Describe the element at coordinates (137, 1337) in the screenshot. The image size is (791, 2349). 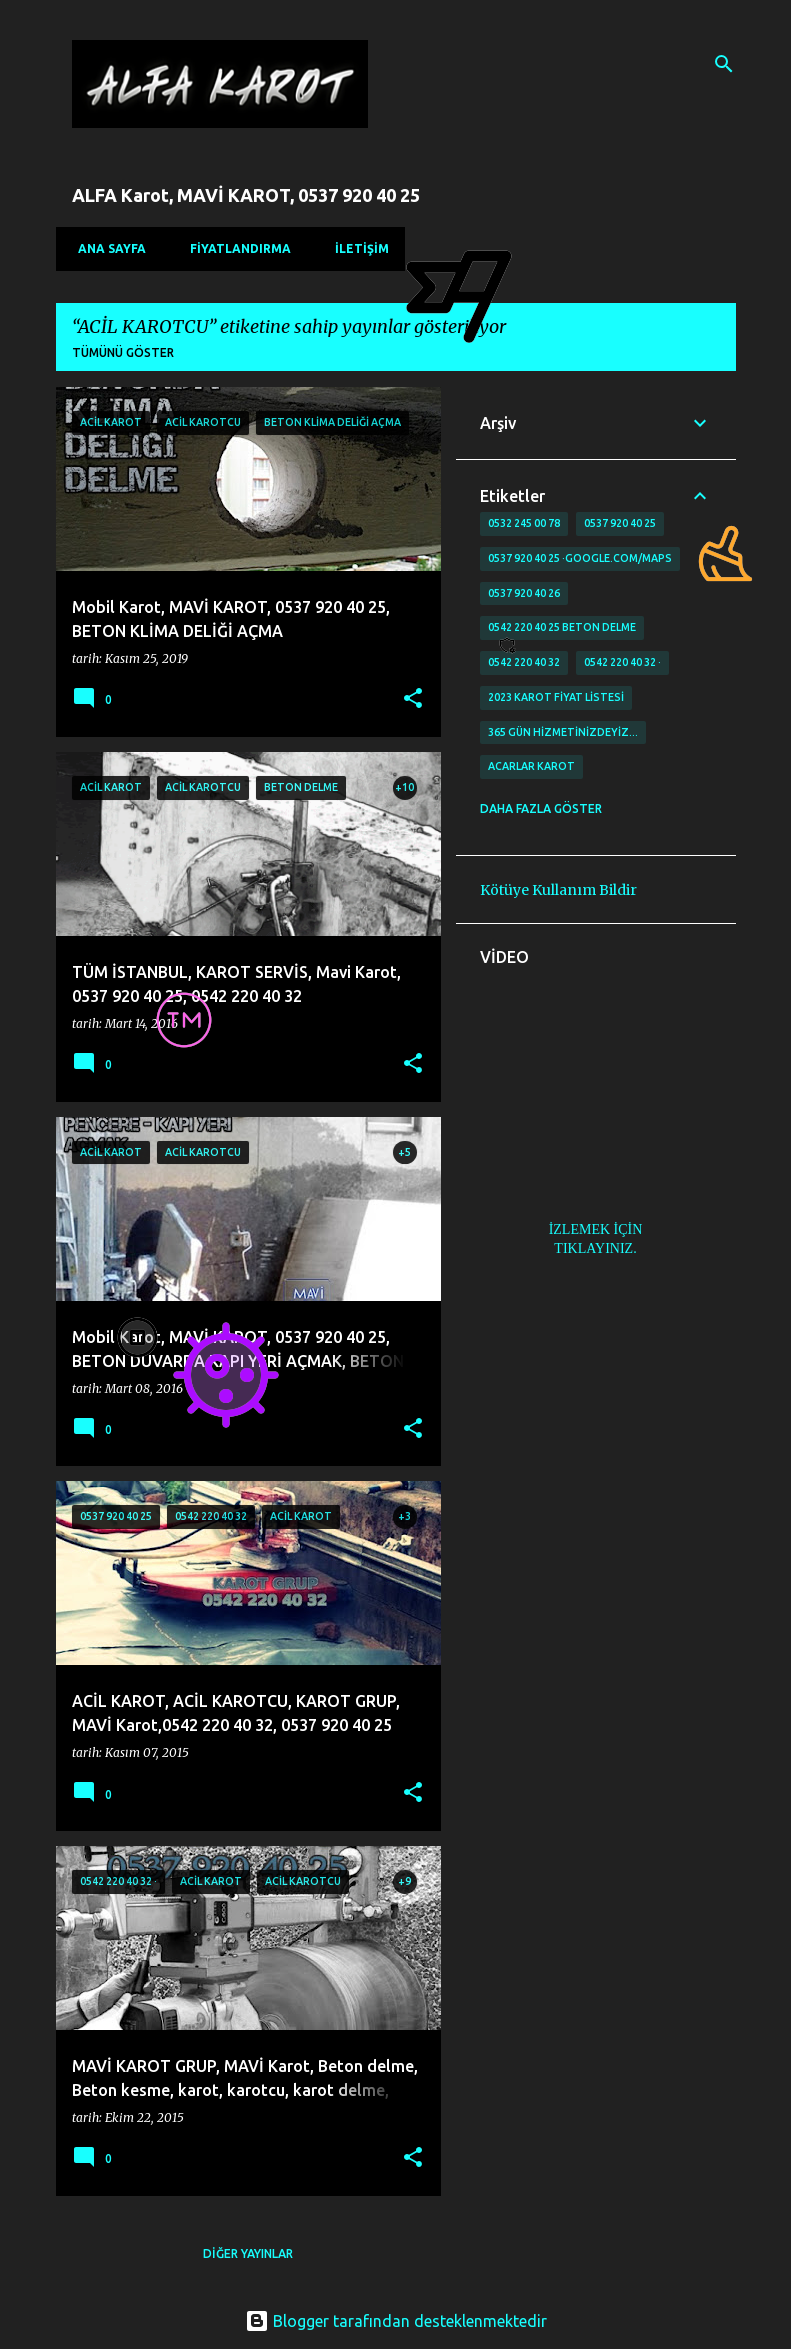
I see `stop media playback` at that location.